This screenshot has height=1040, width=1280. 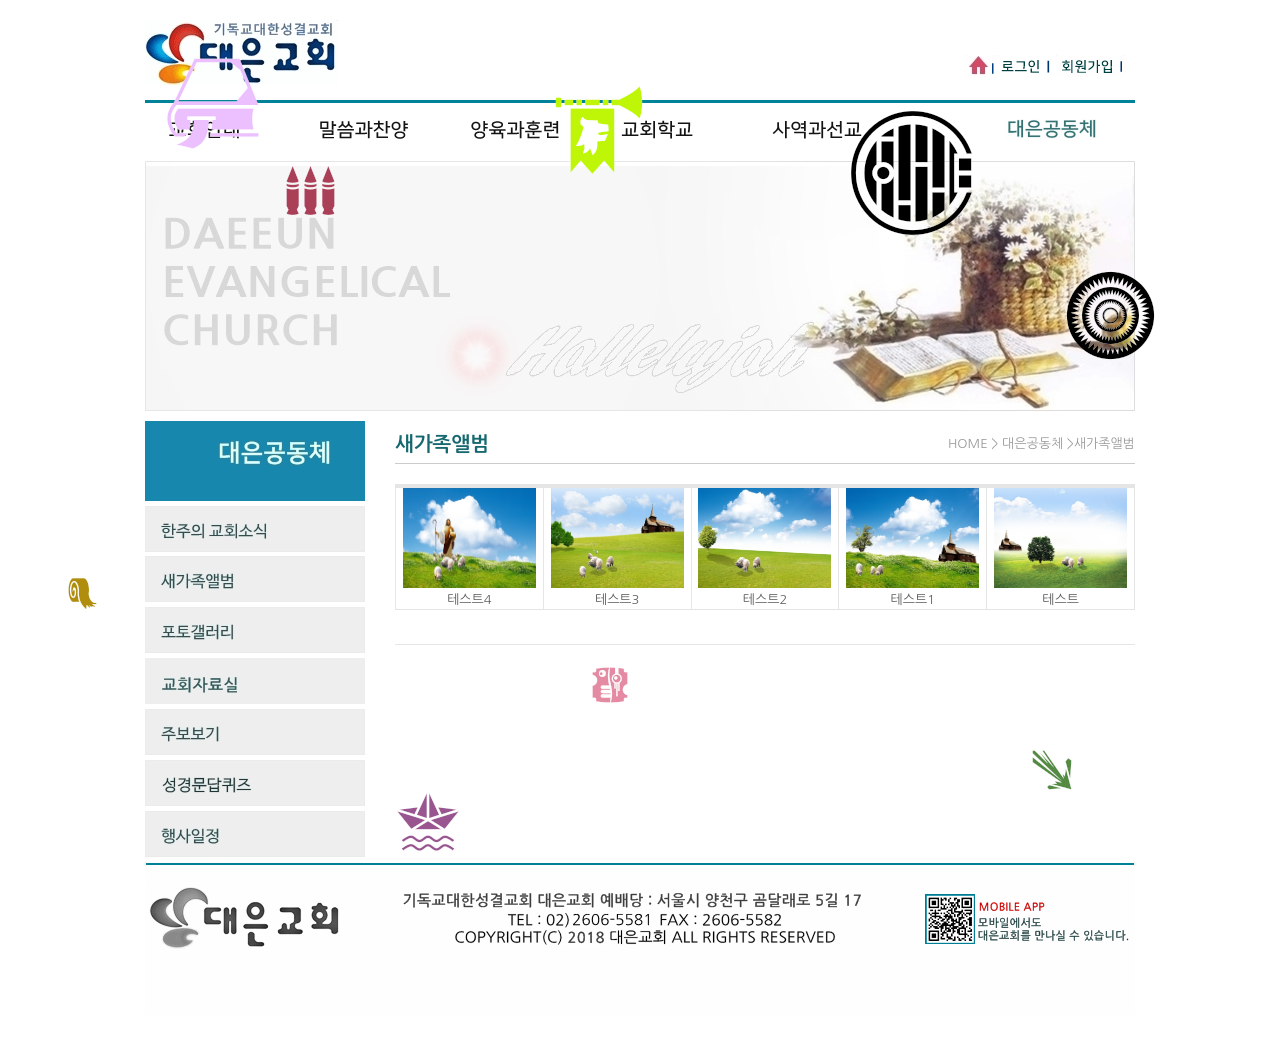 I want to click on send a message or note, so click(x=428, y=822).